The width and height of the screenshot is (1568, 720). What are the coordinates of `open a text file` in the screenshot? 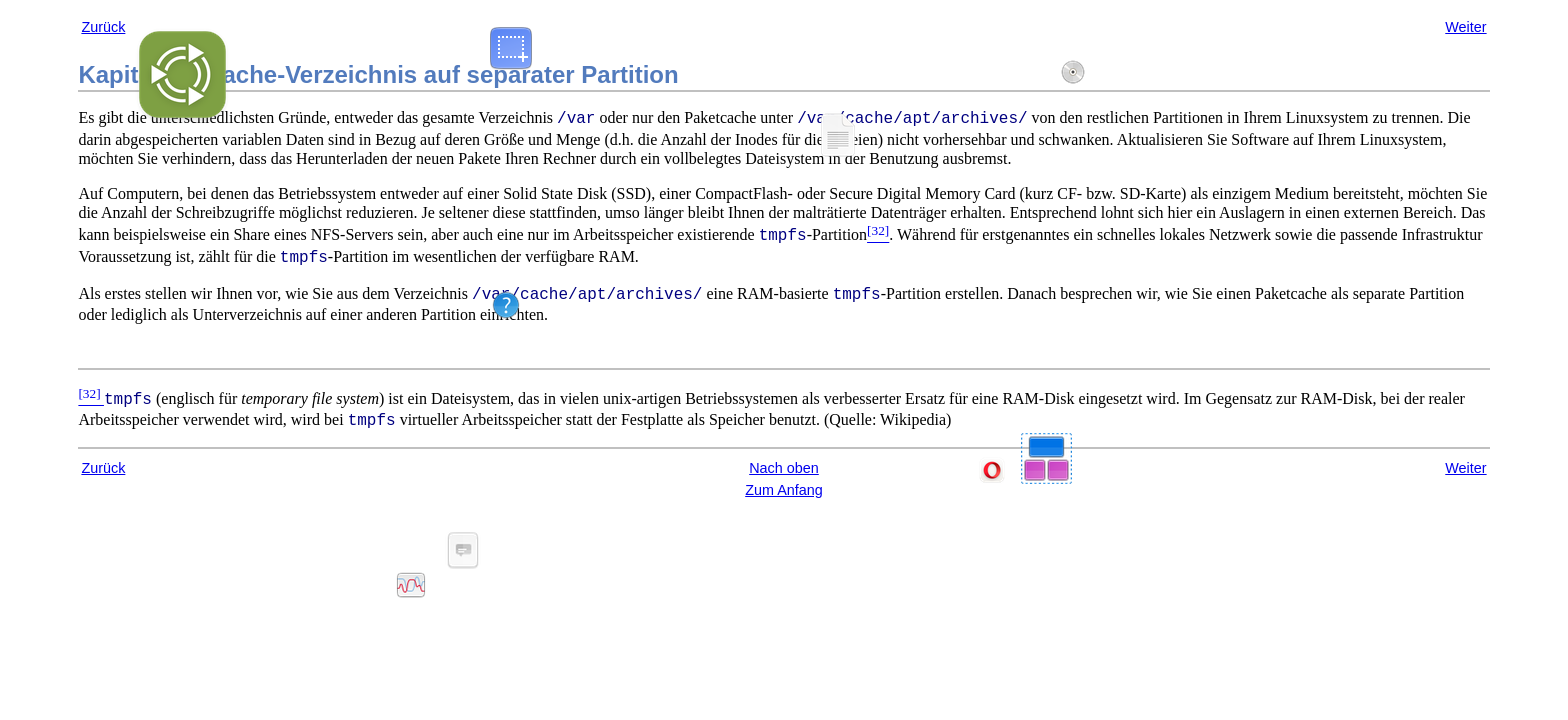 It's located at (838, 135).